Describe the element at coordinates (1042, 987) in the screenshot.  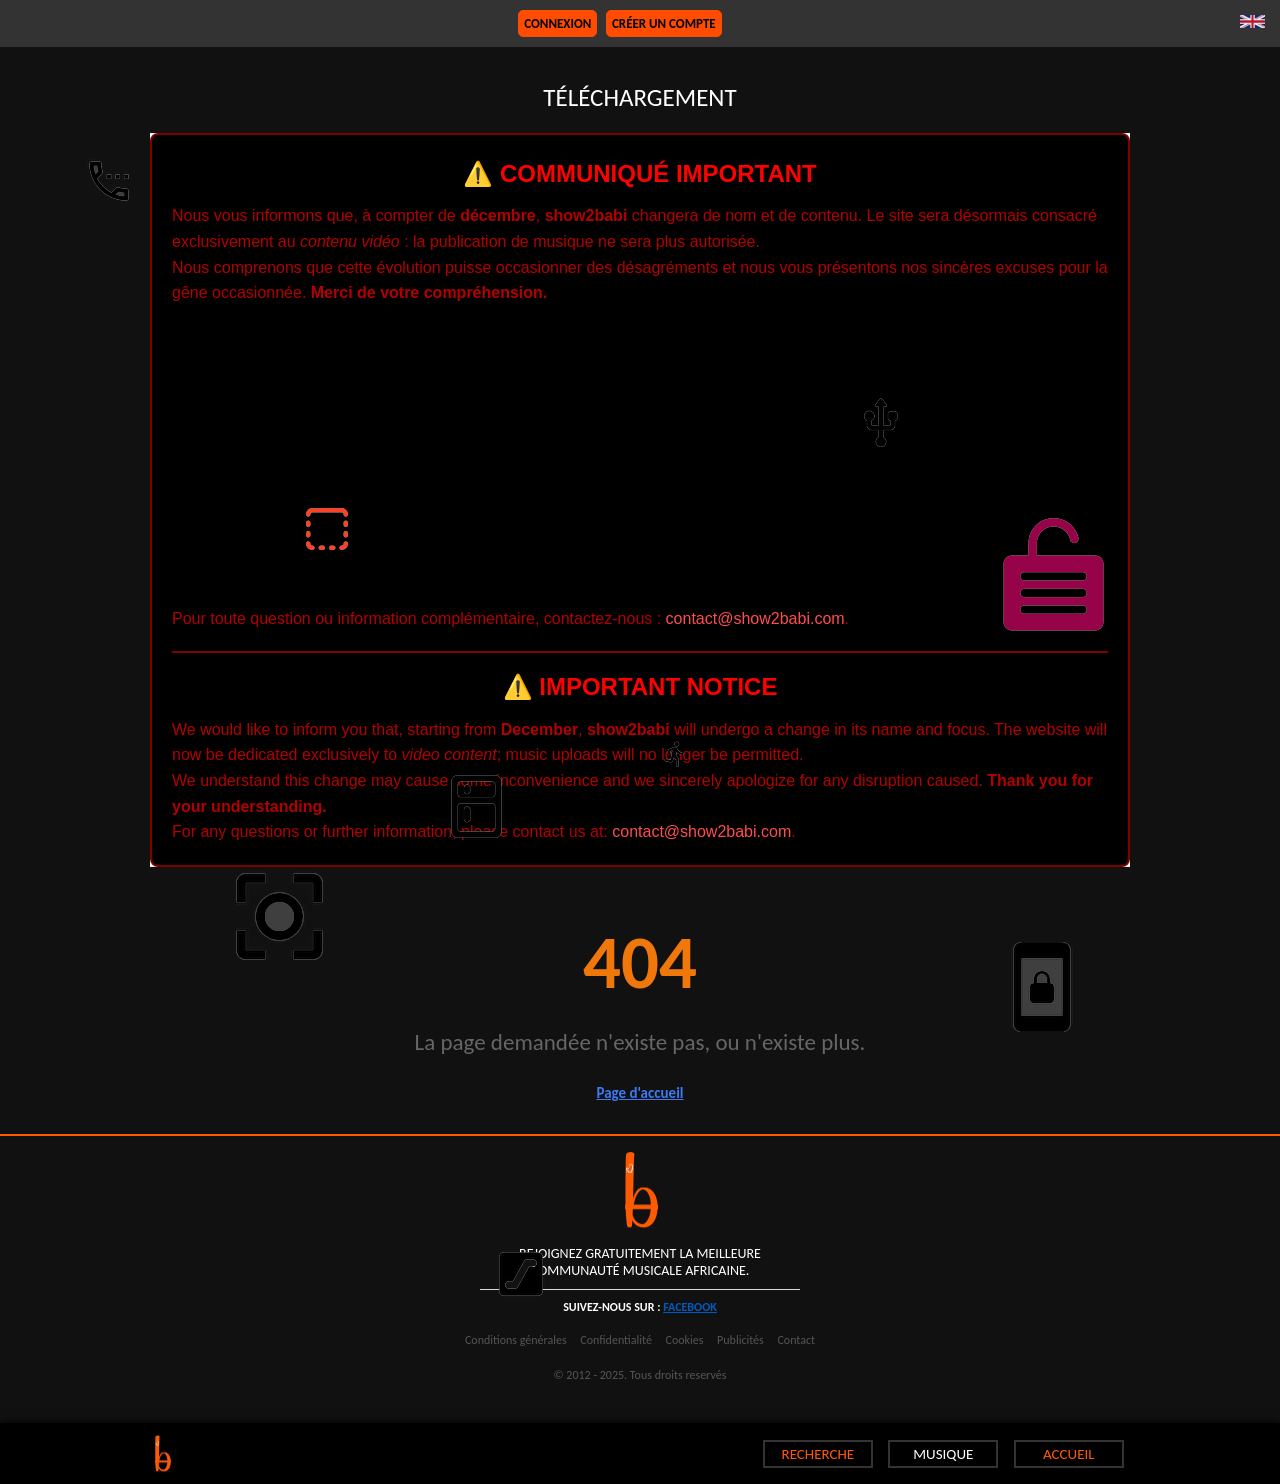
I see `lock screen orientation to portrait mode` at that location.